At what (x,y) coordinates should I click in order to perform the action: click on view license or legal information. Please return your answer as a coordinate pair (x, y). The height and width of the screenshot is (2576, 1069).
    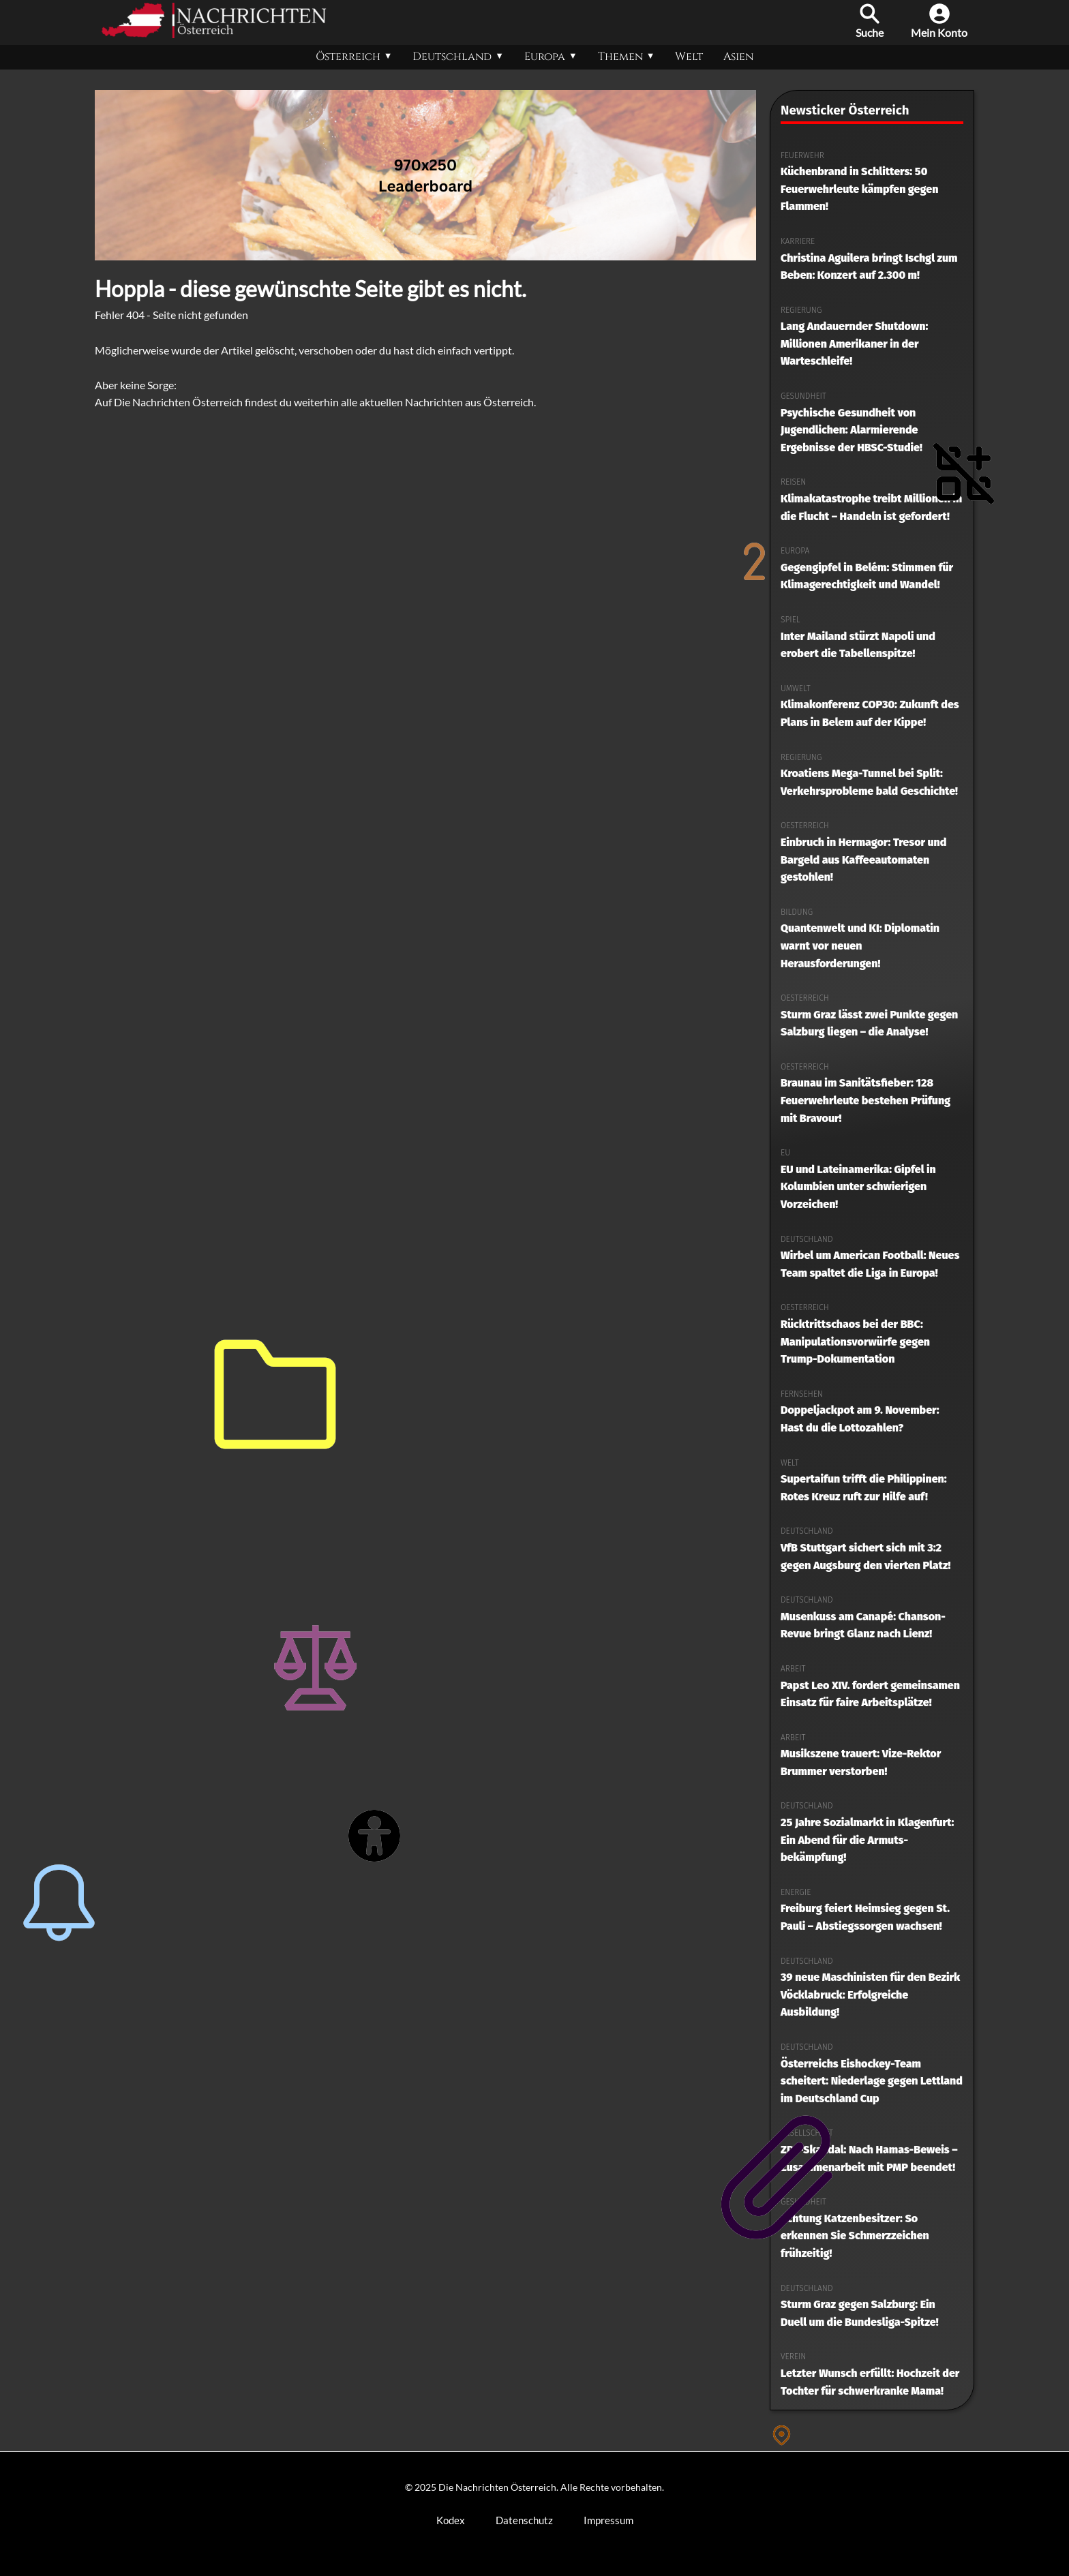
    Looking at the image, I should click on (312, 1669).